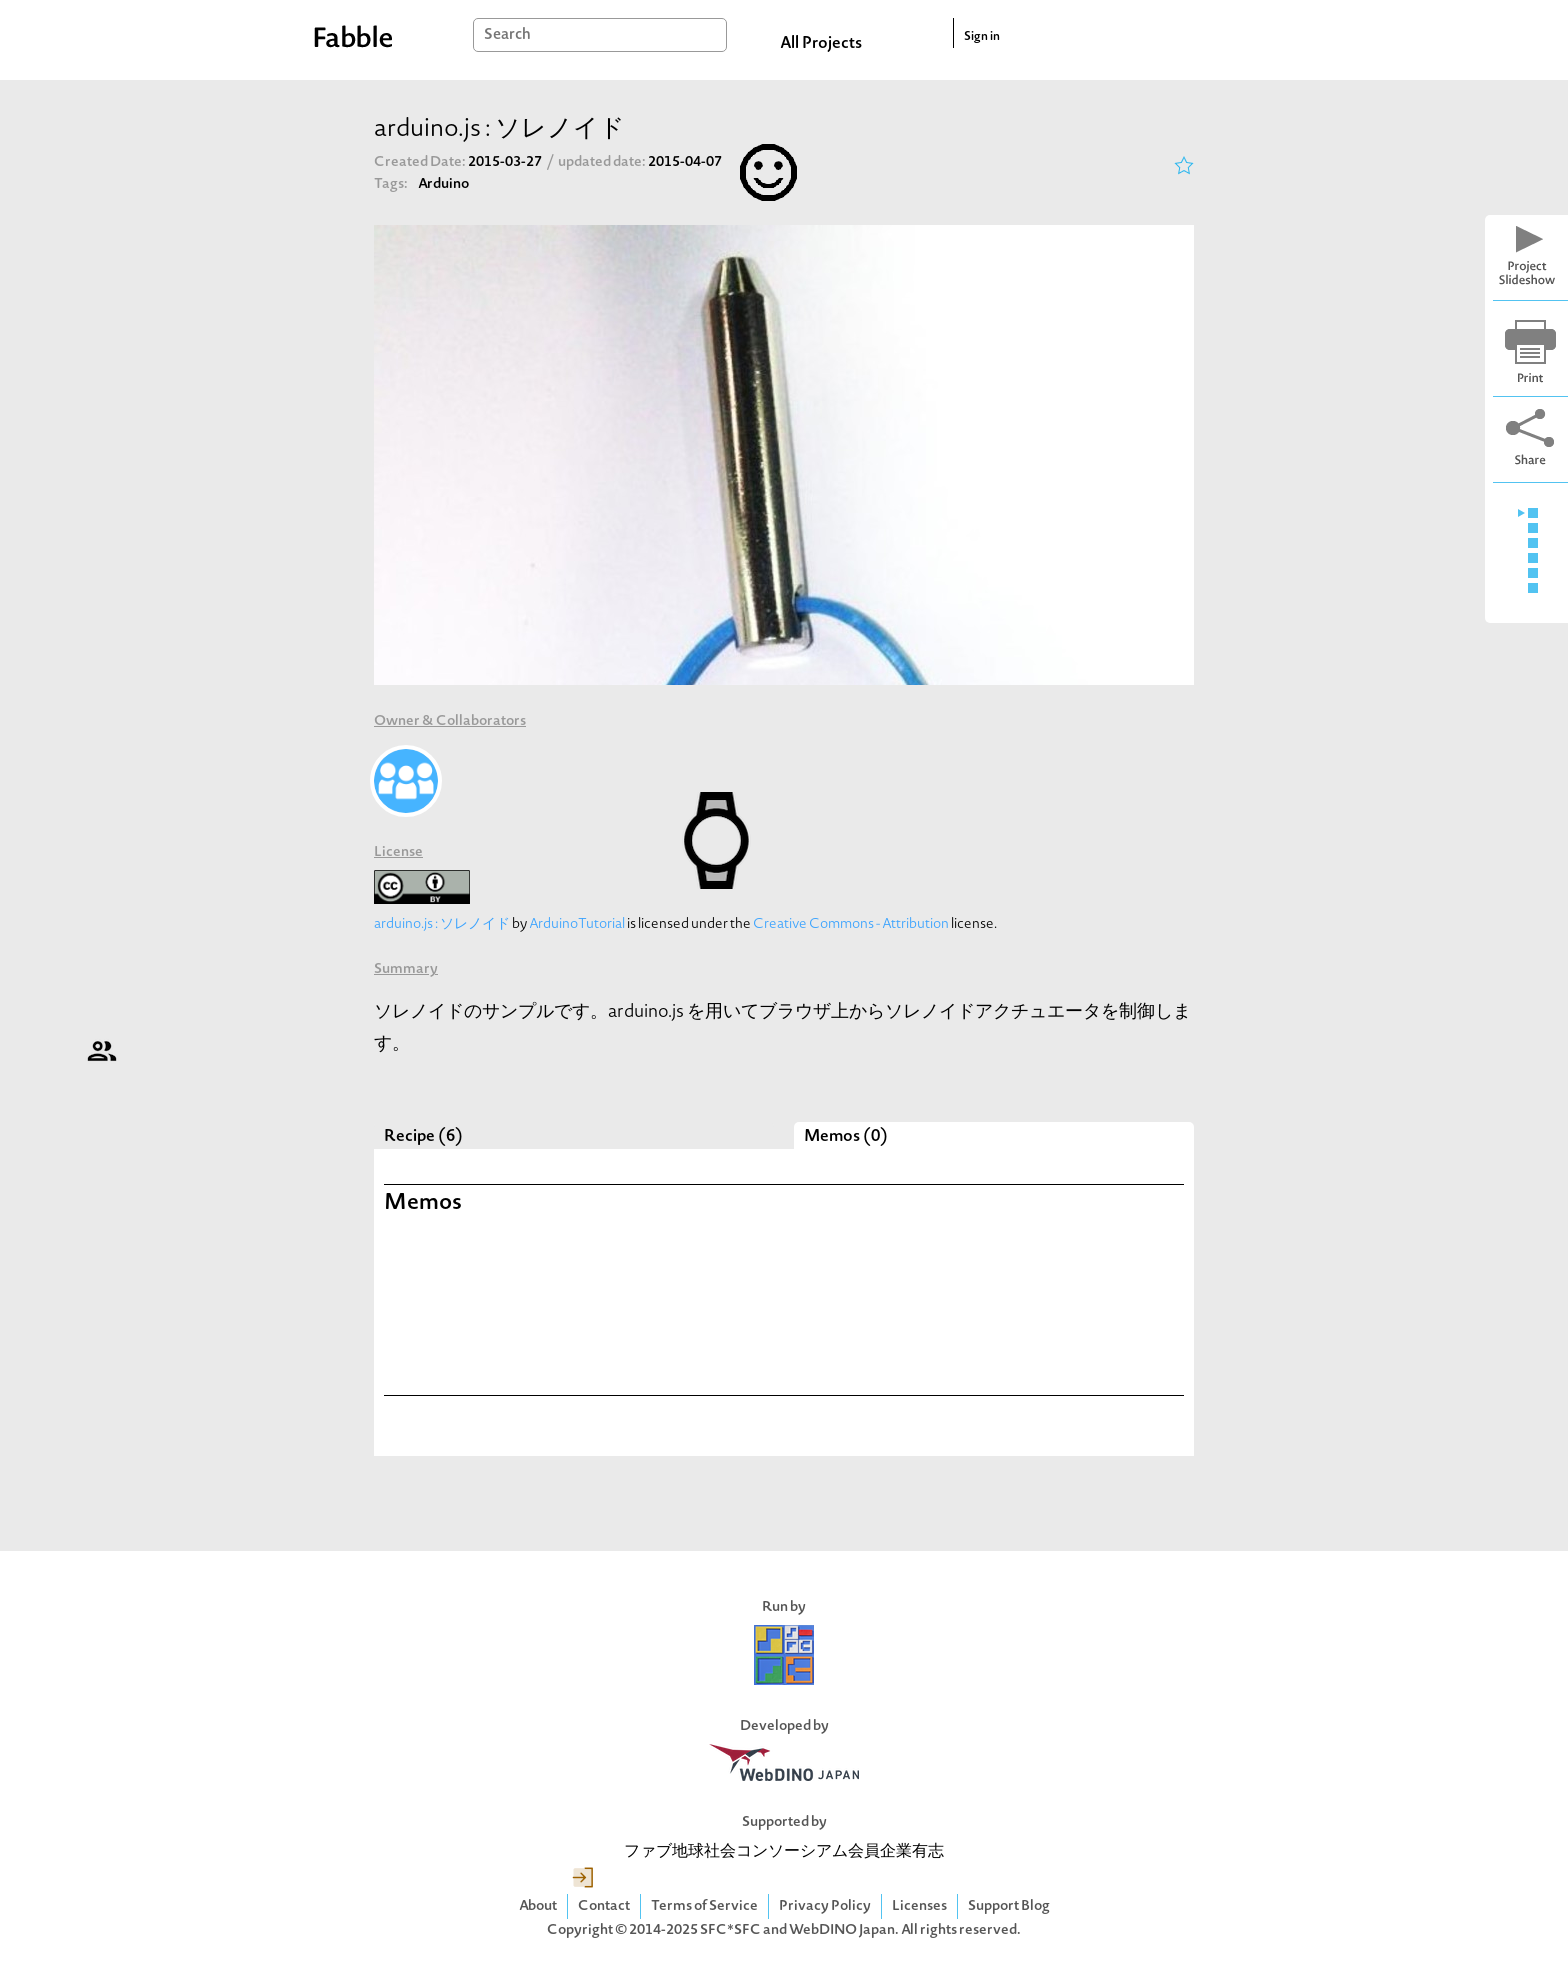 The image size is (1568, 1978). Describe the element at coordinates (102, 1051) in the screenshot. I see `view contacts or people list` at that location.